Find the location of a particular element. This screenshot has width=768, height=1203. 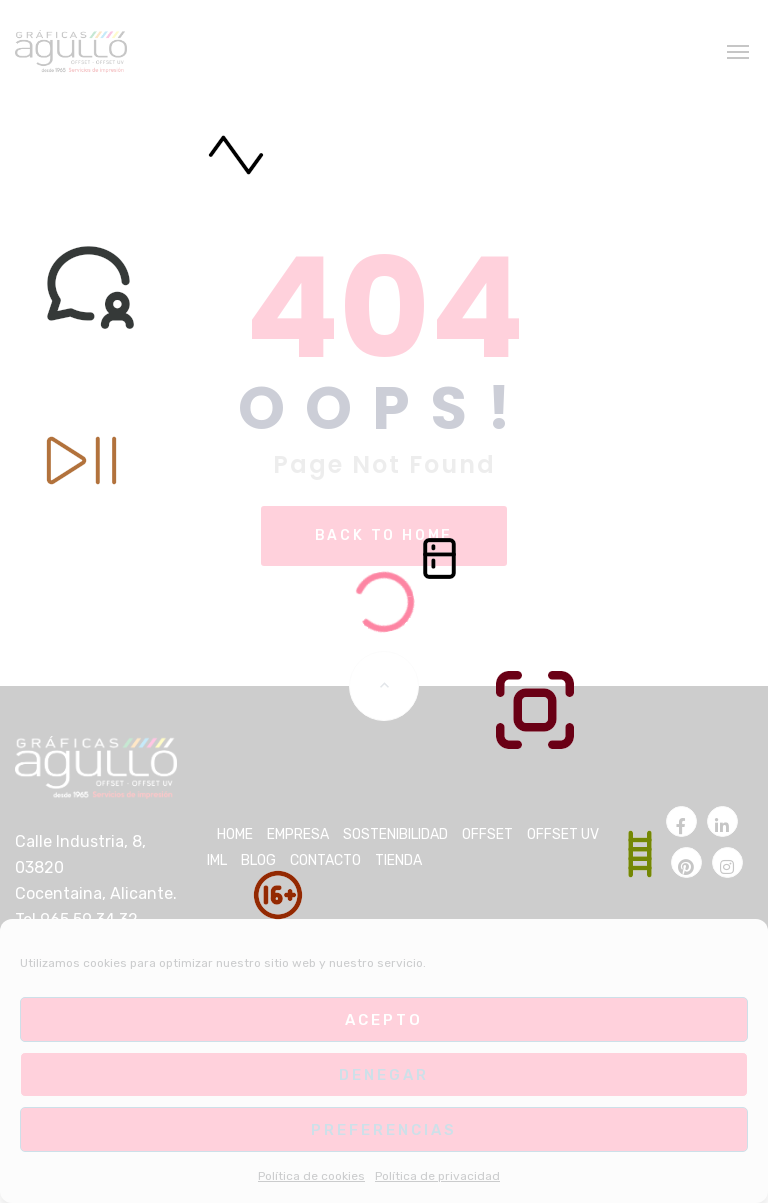

scan or capture an object is located at coordinates (535, 710).